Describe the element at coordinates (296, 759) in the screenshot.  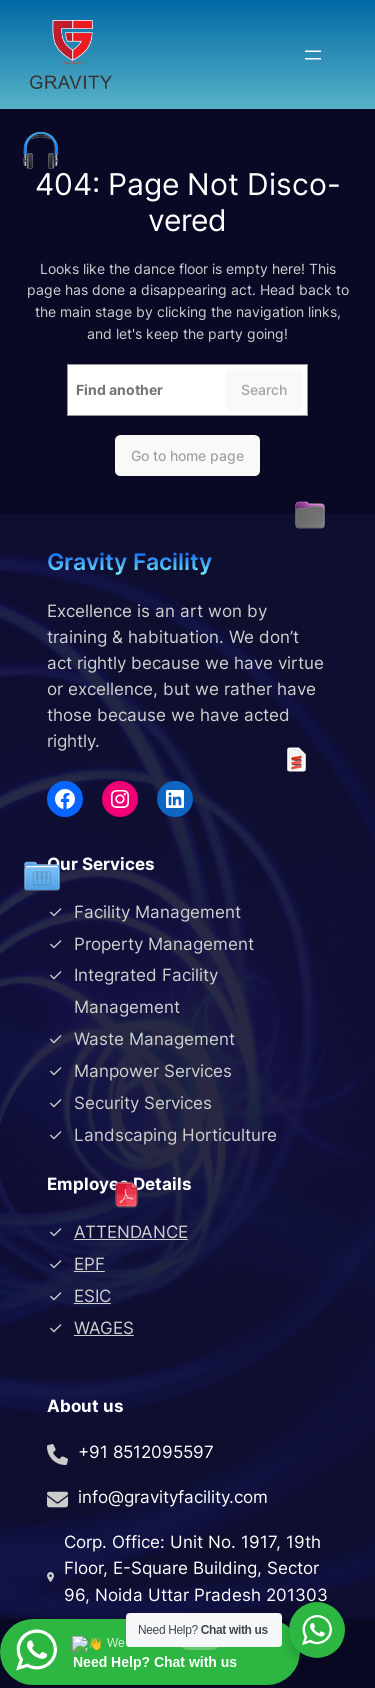
I see `a scala programming language source file` at that location.